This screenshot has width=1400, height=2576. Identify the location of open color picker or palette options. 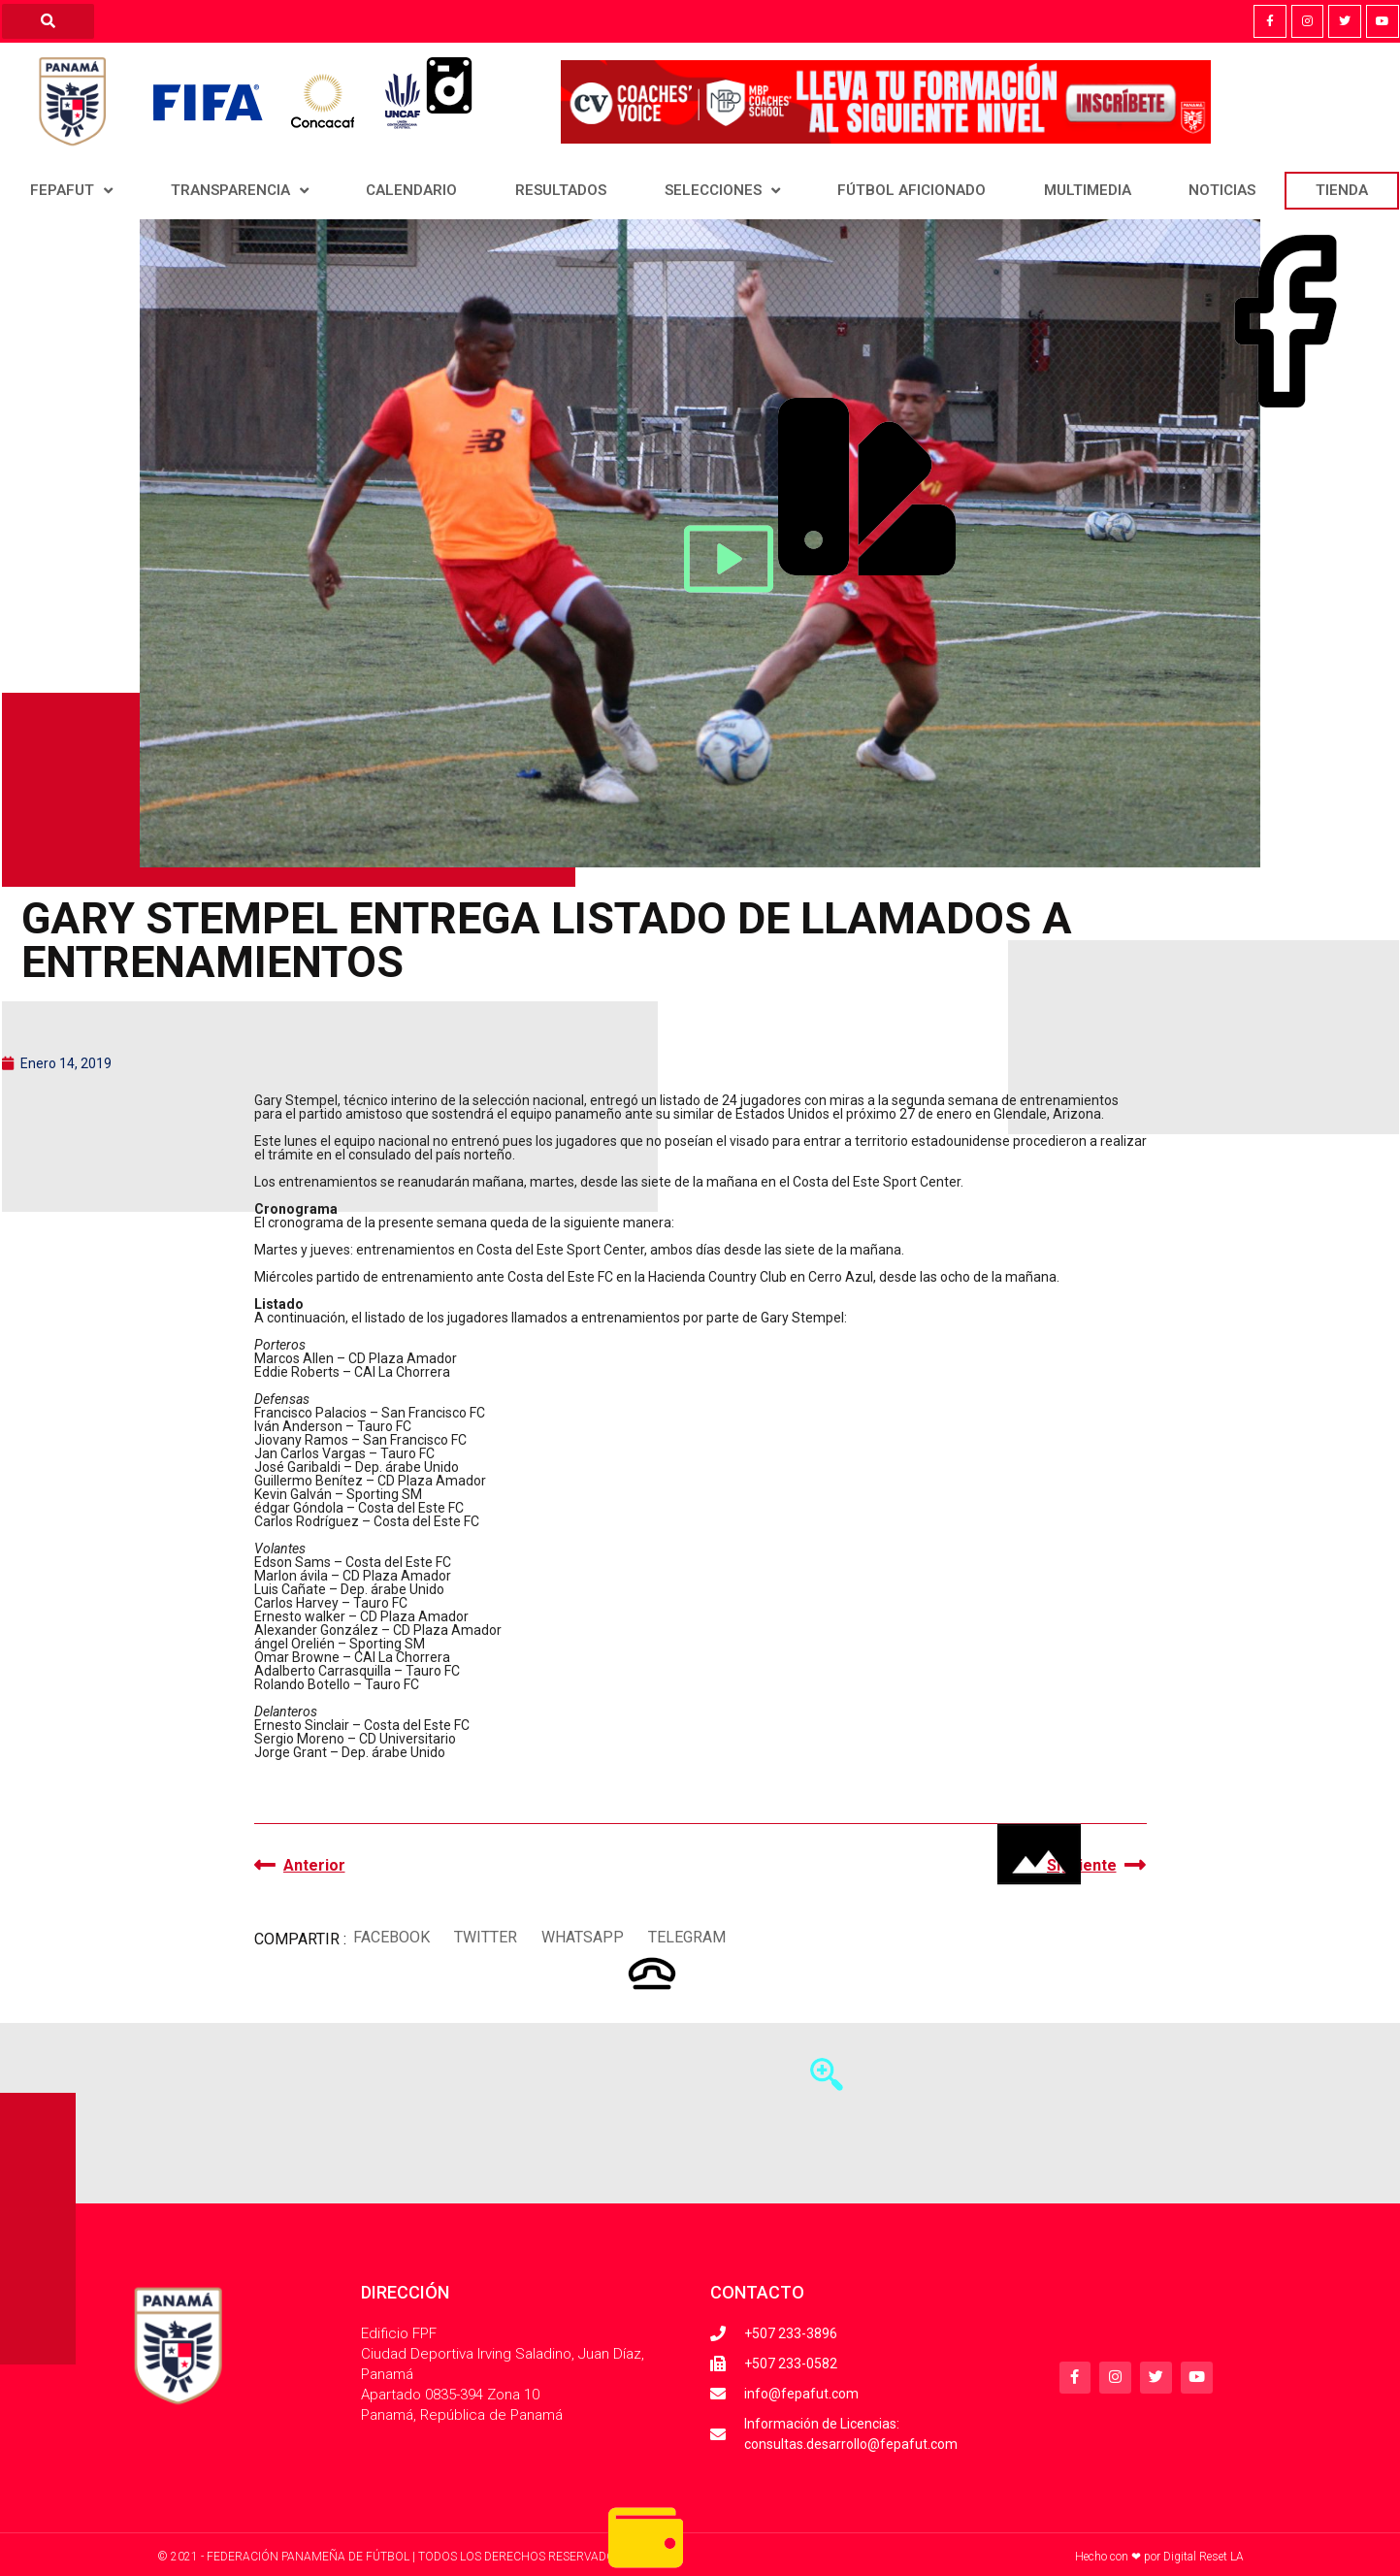
(866, 486).